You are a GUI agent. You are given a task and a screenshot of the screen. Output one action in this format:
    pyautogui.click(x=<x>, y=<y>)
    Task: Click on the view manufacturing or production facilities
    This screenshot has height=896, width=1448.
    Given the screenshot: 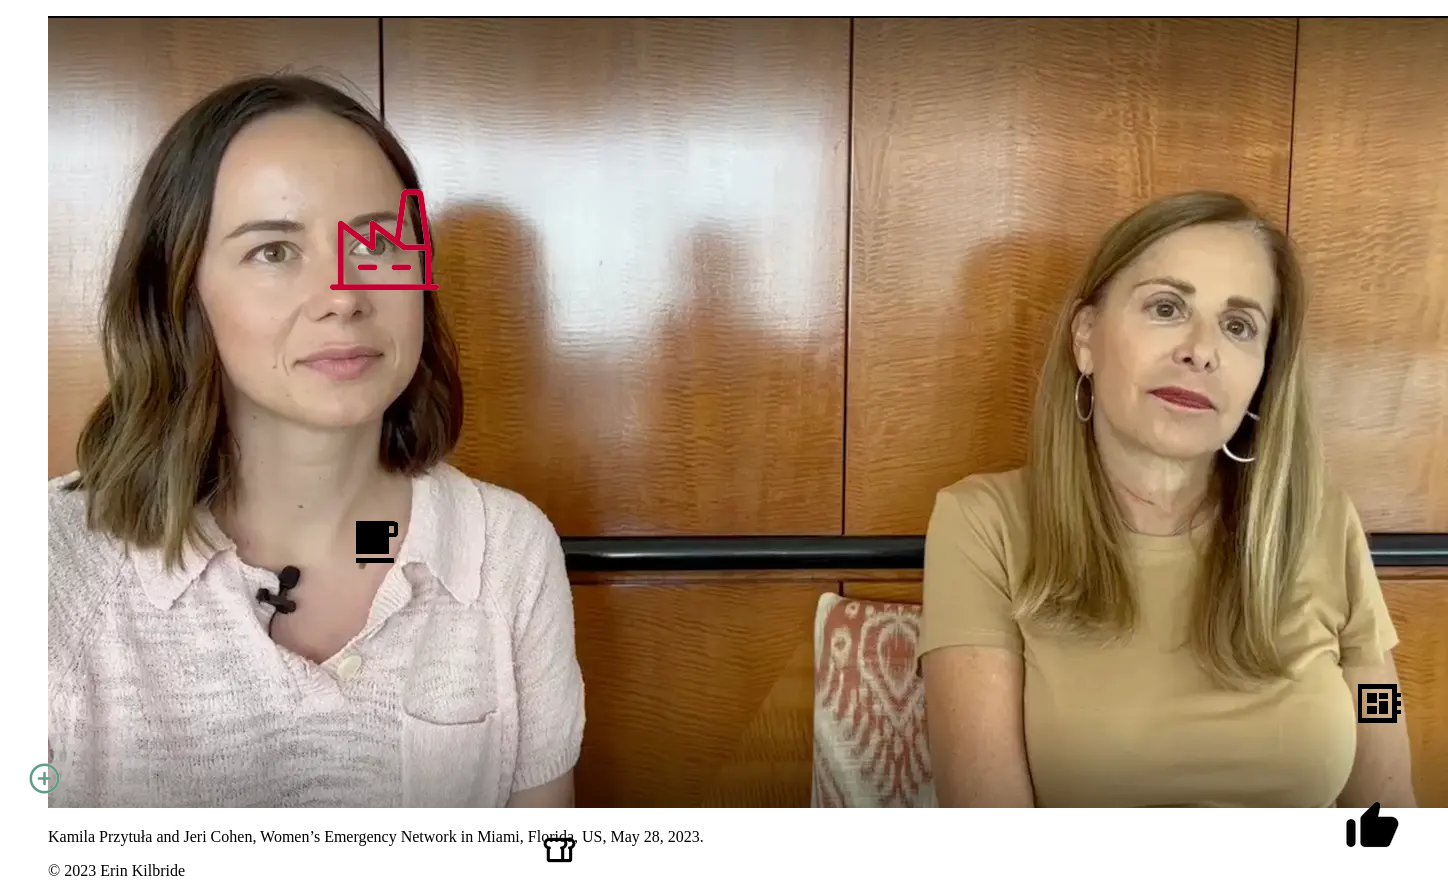 What is the action you would take?
    pyautogui.click(x=384, y=243)
    